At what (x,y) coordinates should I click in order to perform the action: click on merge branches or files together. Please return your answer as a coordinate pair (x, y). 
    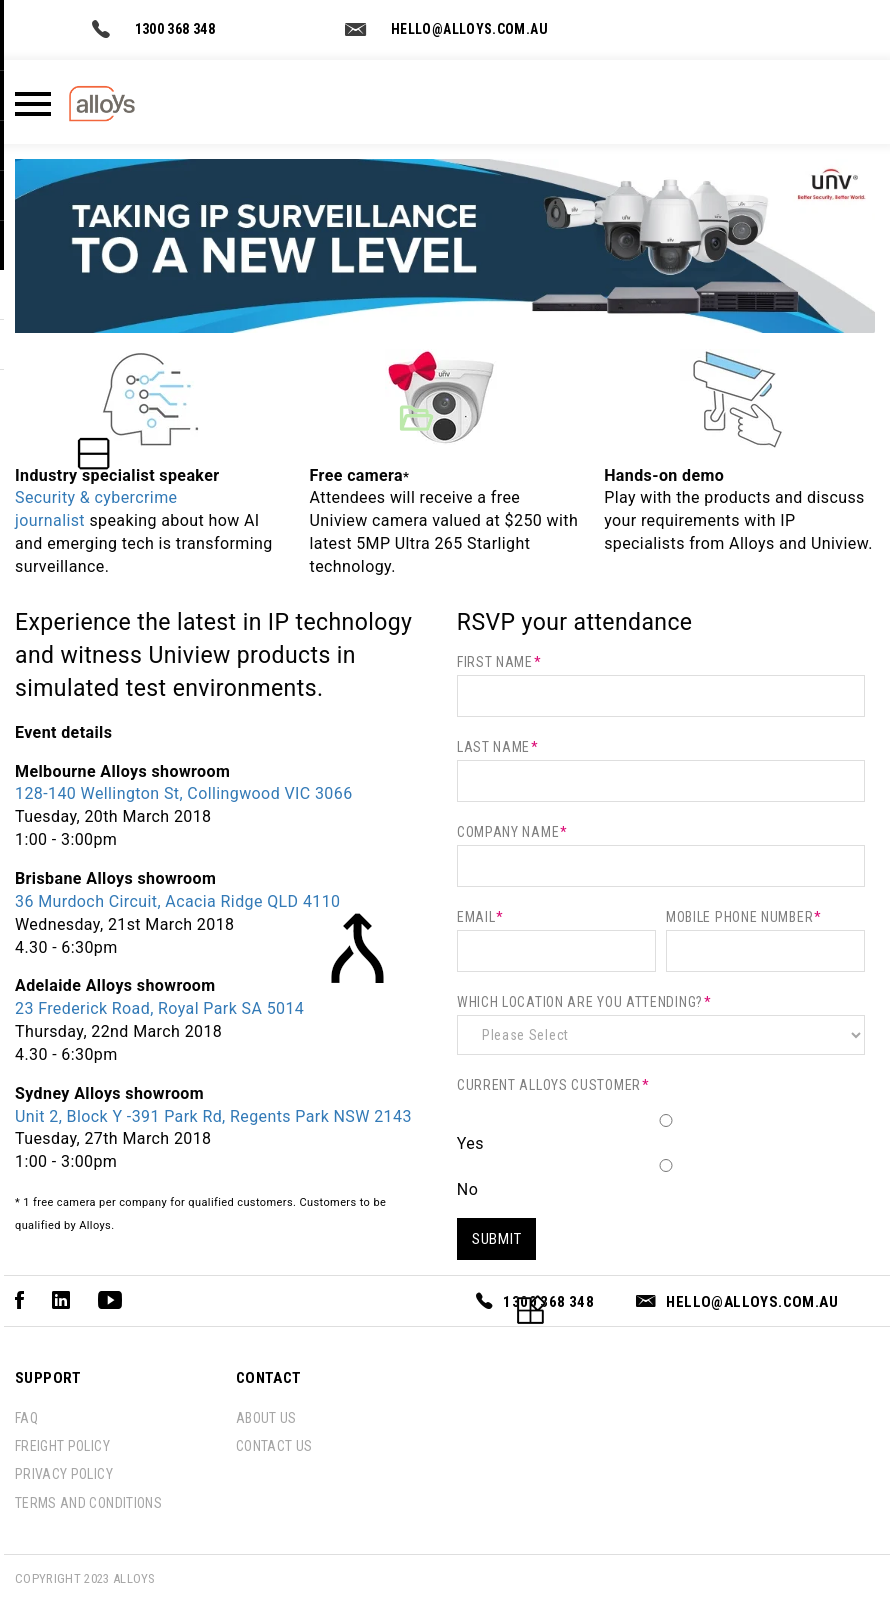
    Looking at the image, I should click on (357, 945).